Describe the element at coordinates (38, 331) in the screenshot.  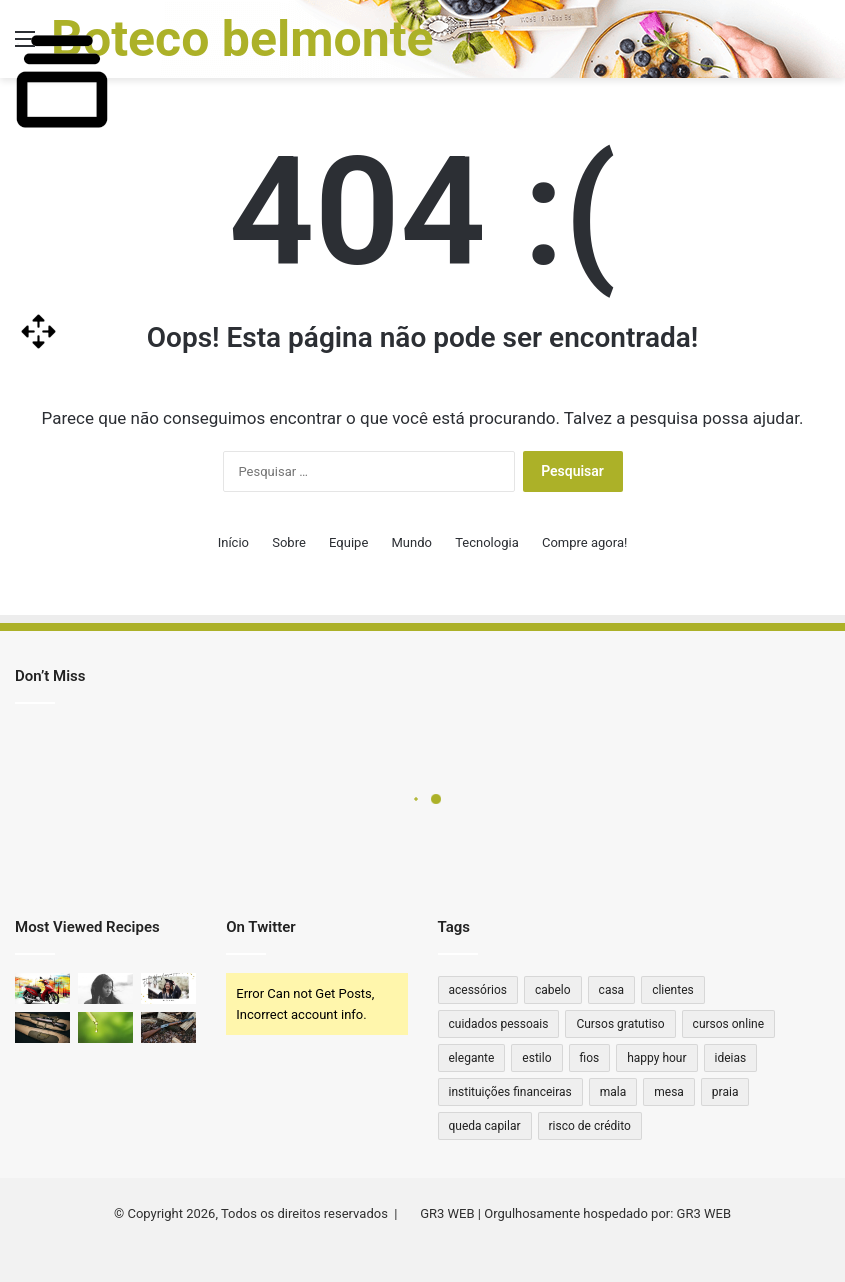
I see `expand content to fullscreen` at that location.